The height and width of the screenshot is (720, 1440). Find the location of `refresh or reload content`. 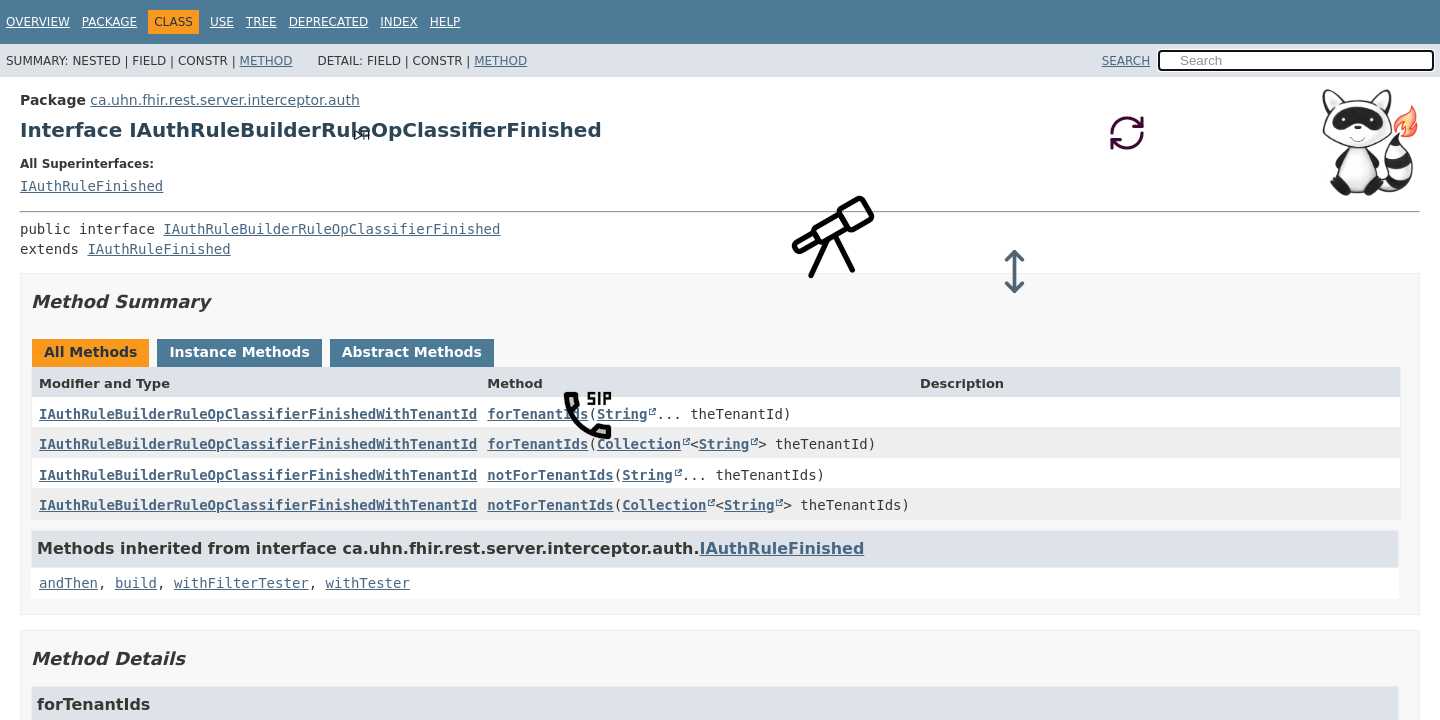

refresh or reload content is located at coordinates (1127, 133).